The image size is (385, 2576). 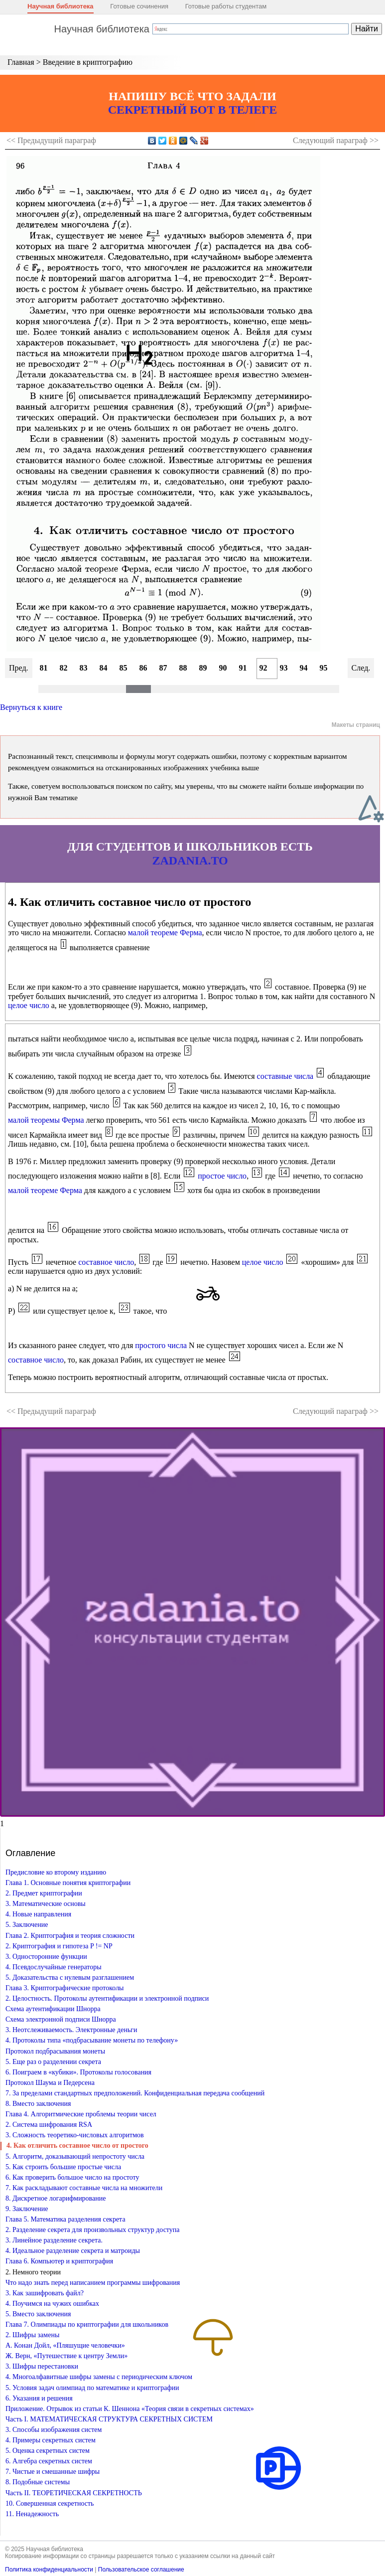 I want to click on access weather protection or rain information, so click(x=213, y=2337).